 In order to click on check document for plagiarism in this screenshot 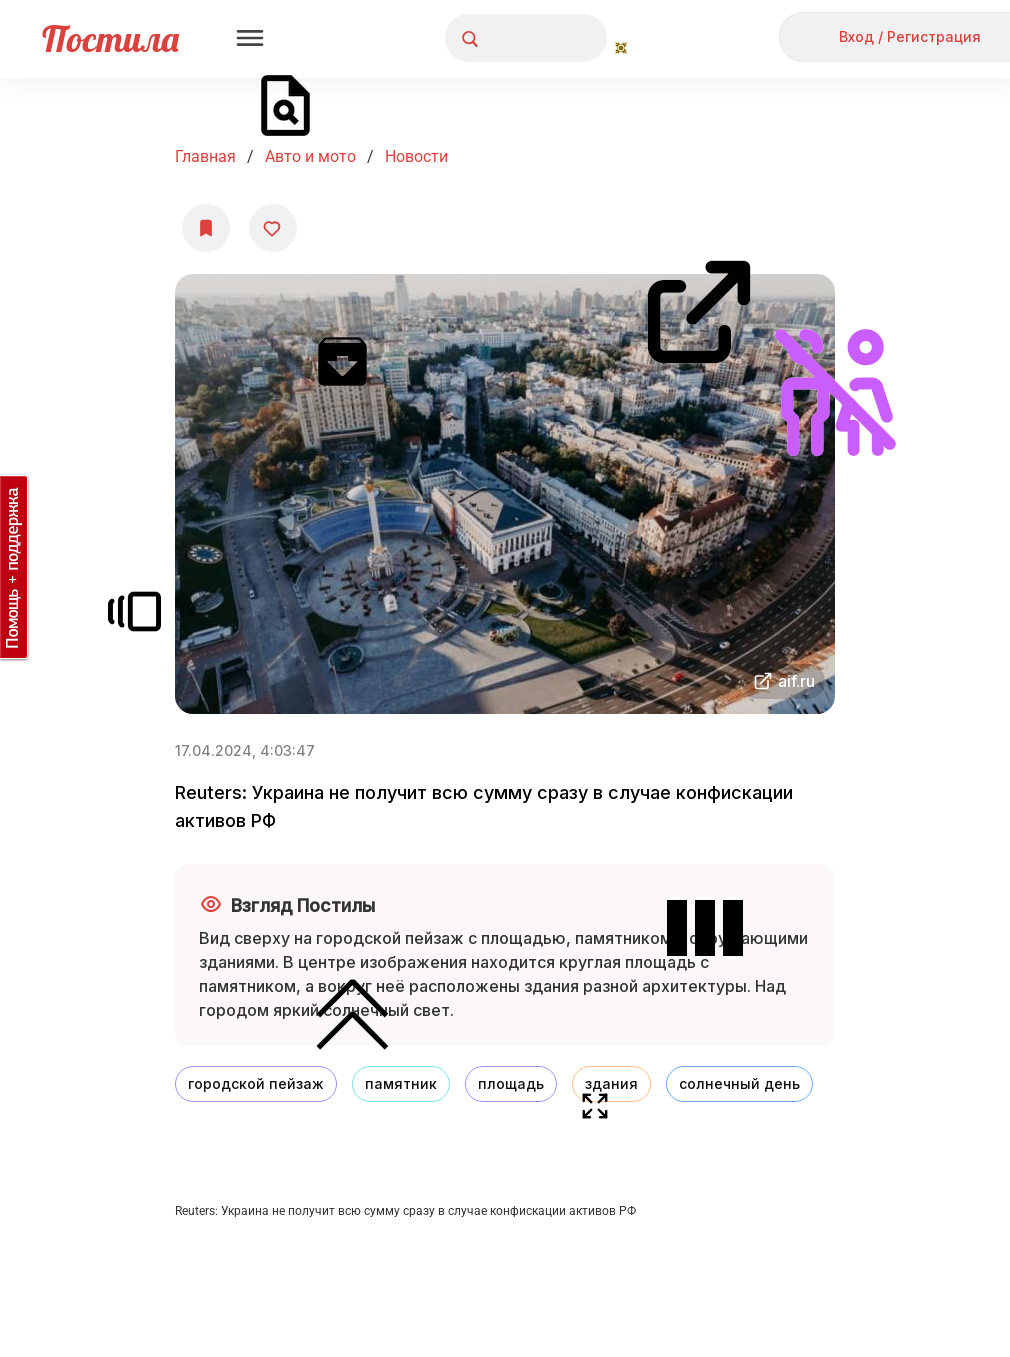, I will do `click(285, 105)`.